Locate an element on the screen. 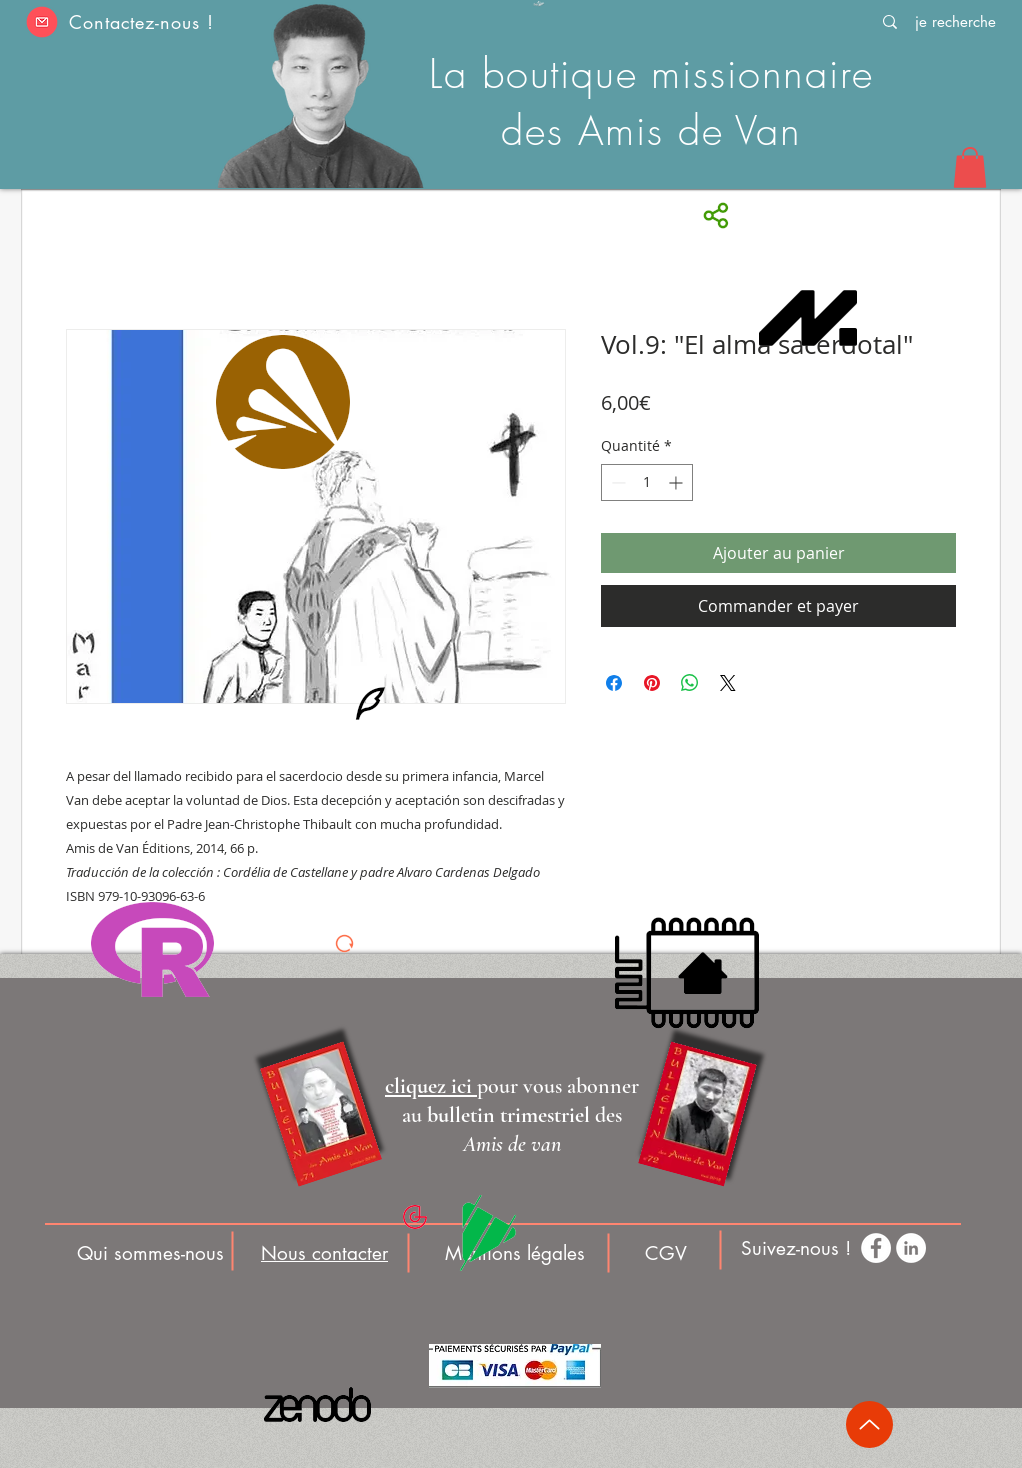  compose or write a new document is located at coordinates (370, 703).